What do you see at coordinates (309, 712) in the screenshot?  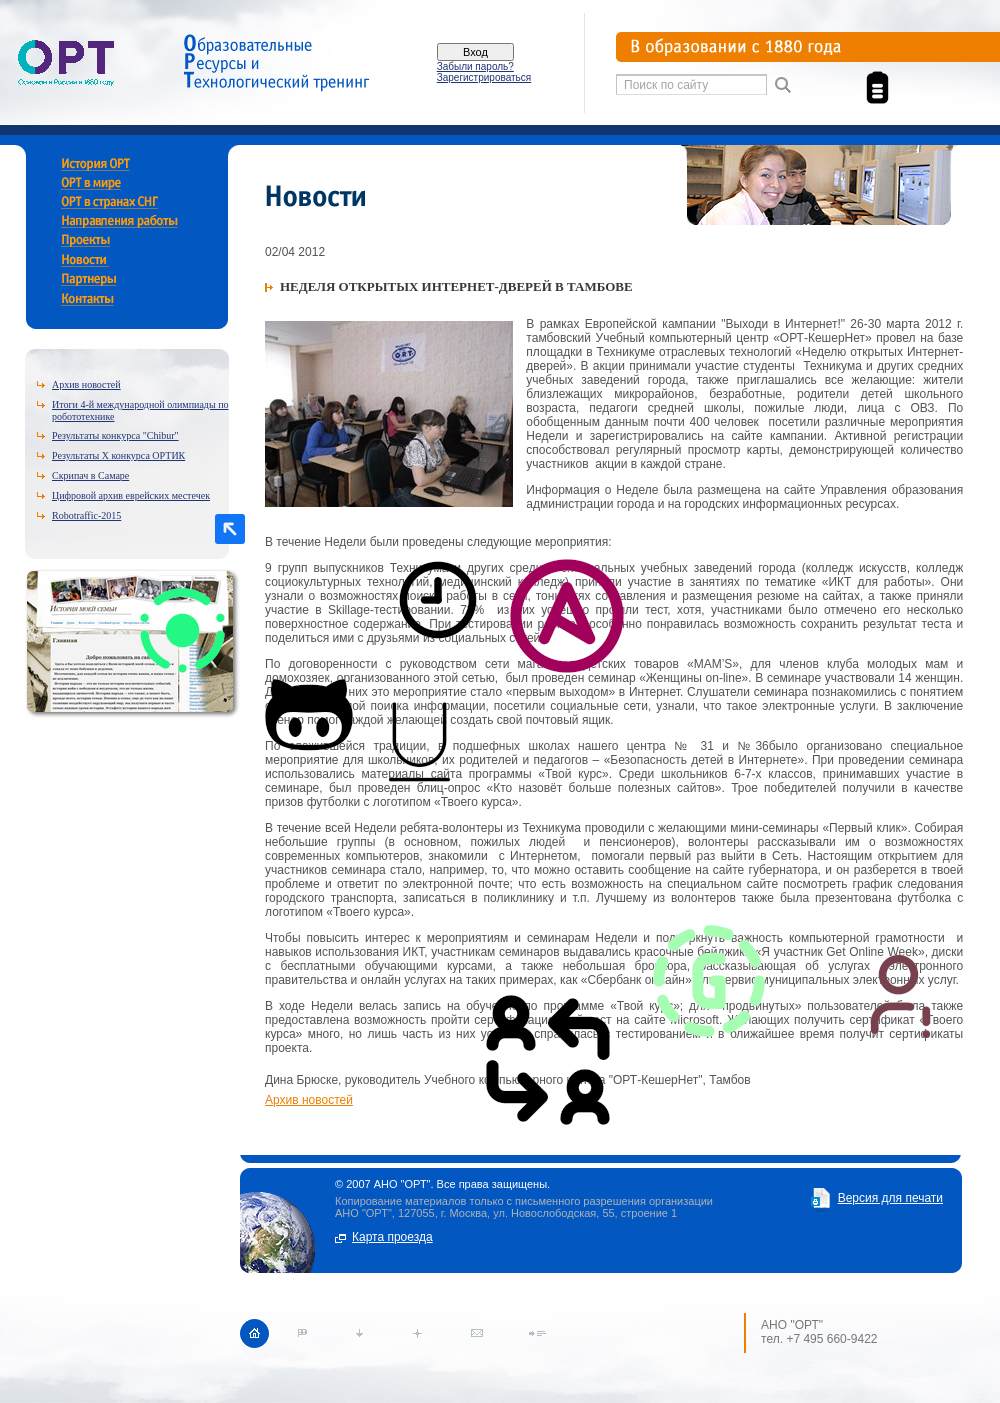 I see `access GitHub integration or repository` at bounding box center [309, 712].